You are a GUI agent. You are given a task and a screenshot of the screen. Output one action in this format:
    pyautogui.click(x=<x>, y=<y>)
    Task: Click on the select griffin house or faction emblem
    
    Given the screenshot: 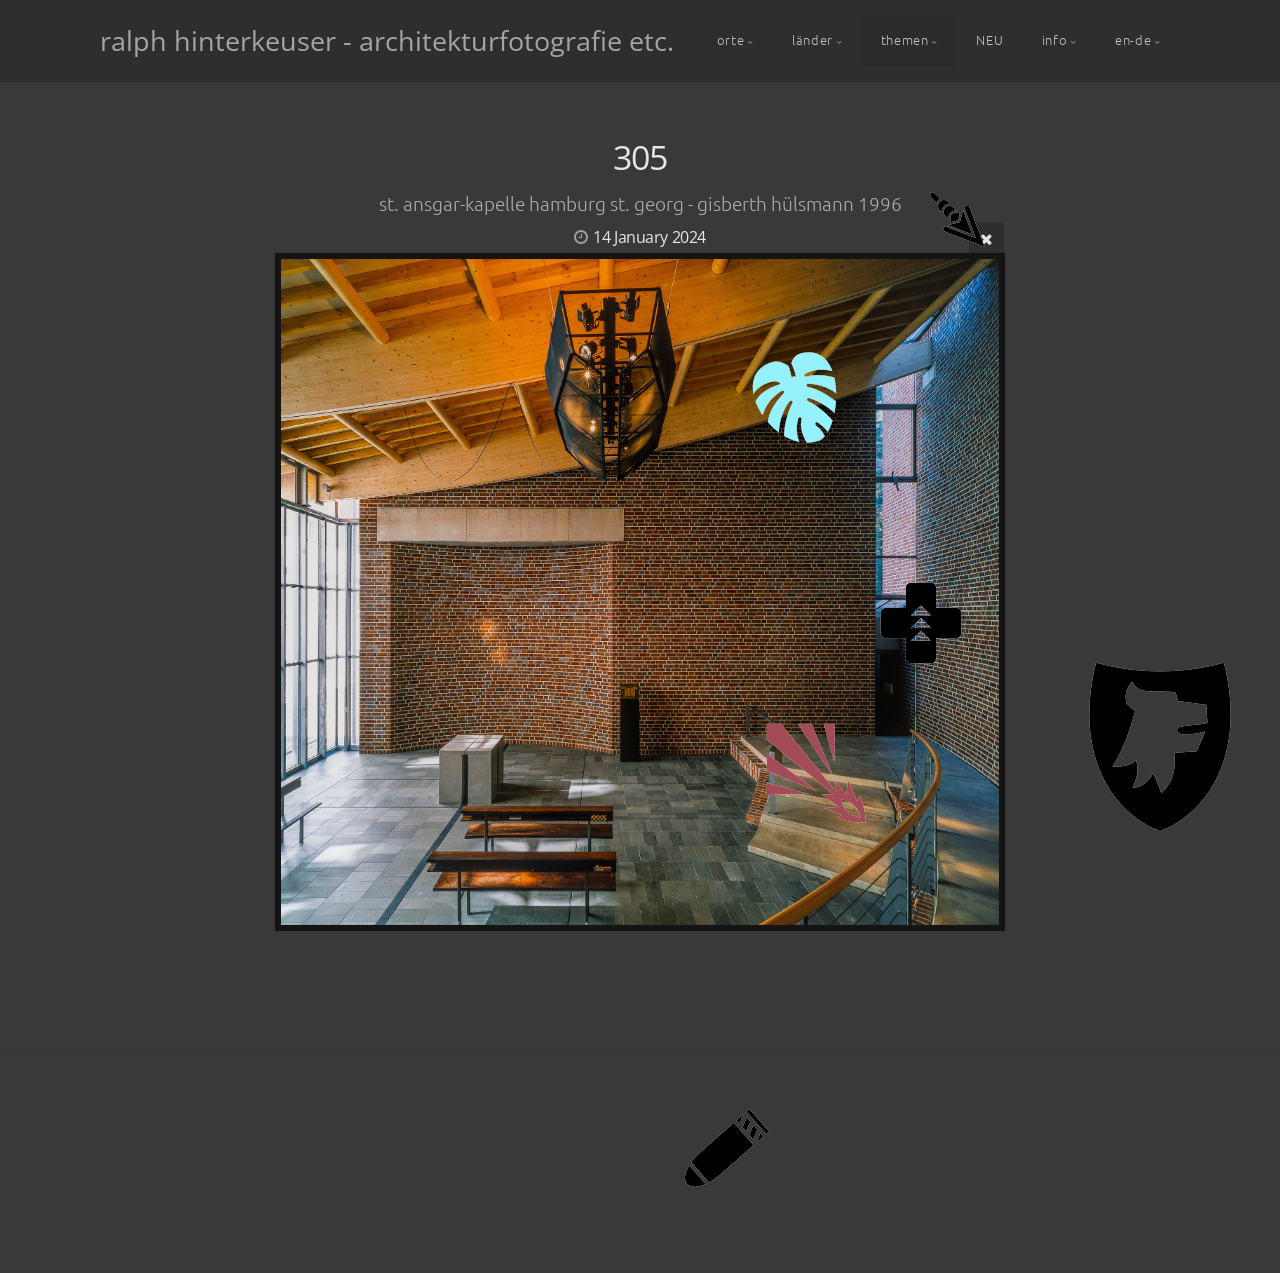 What is the action you would take?
    pyautogui.click(x=1160, y=744)
    